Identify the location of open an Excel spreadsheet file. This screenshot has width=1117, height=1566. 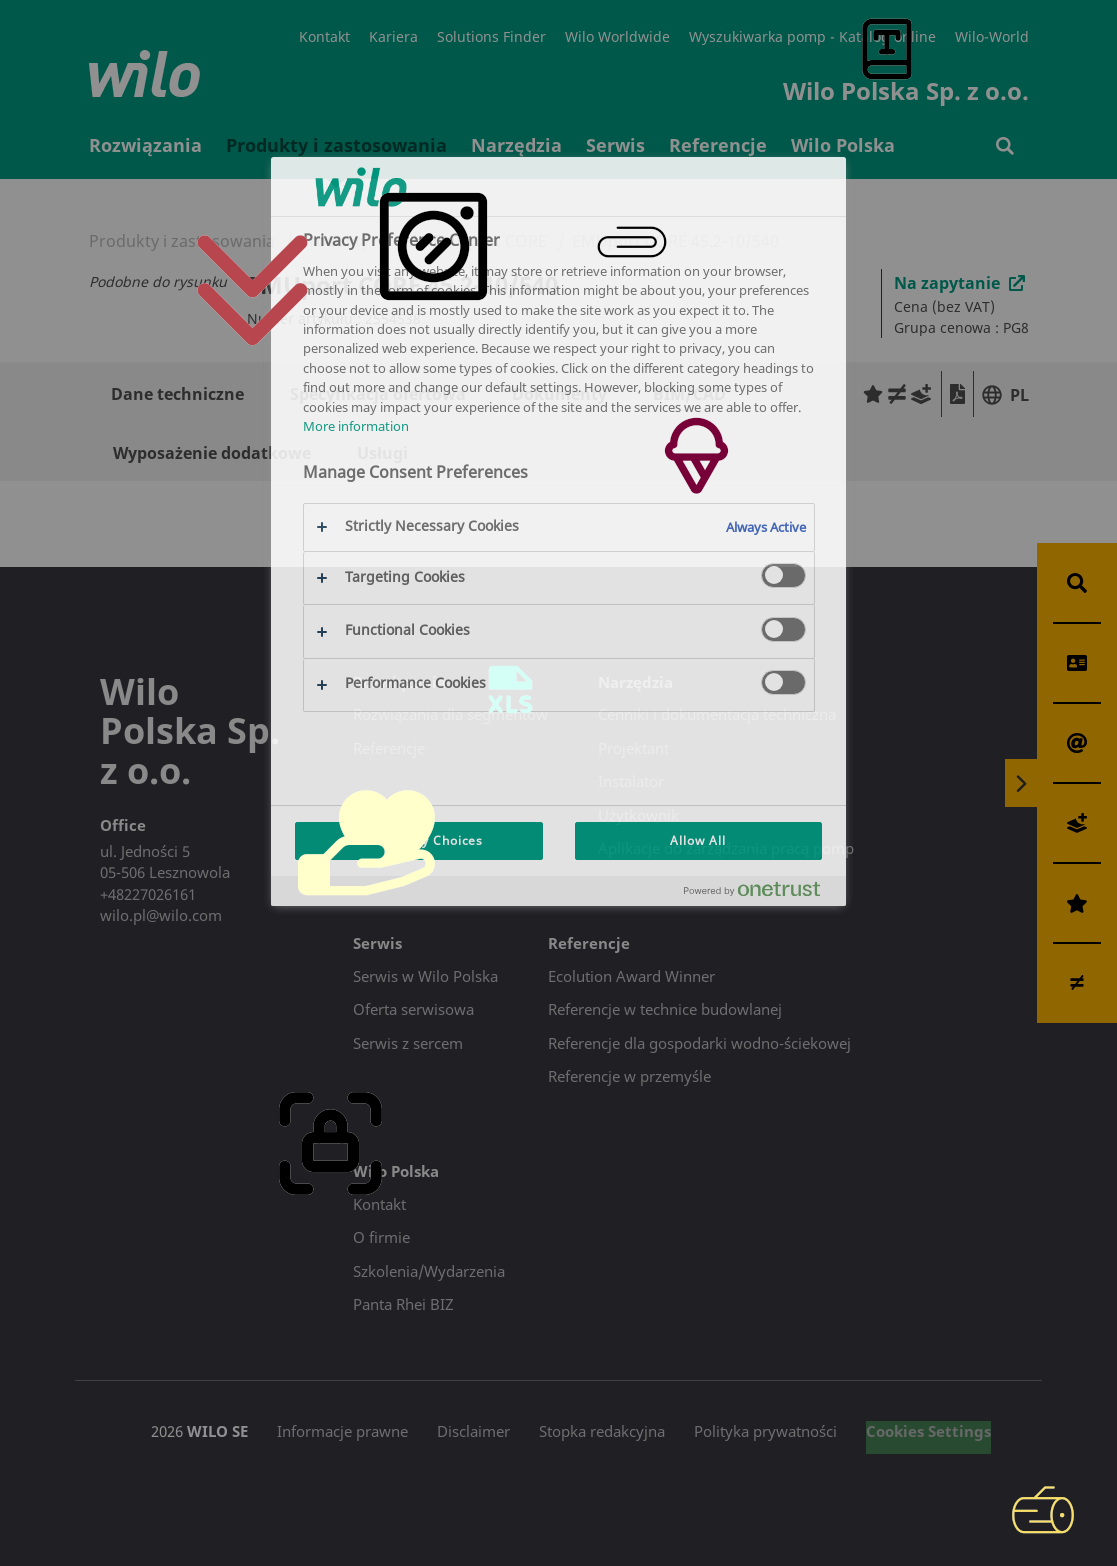
(510, 691).